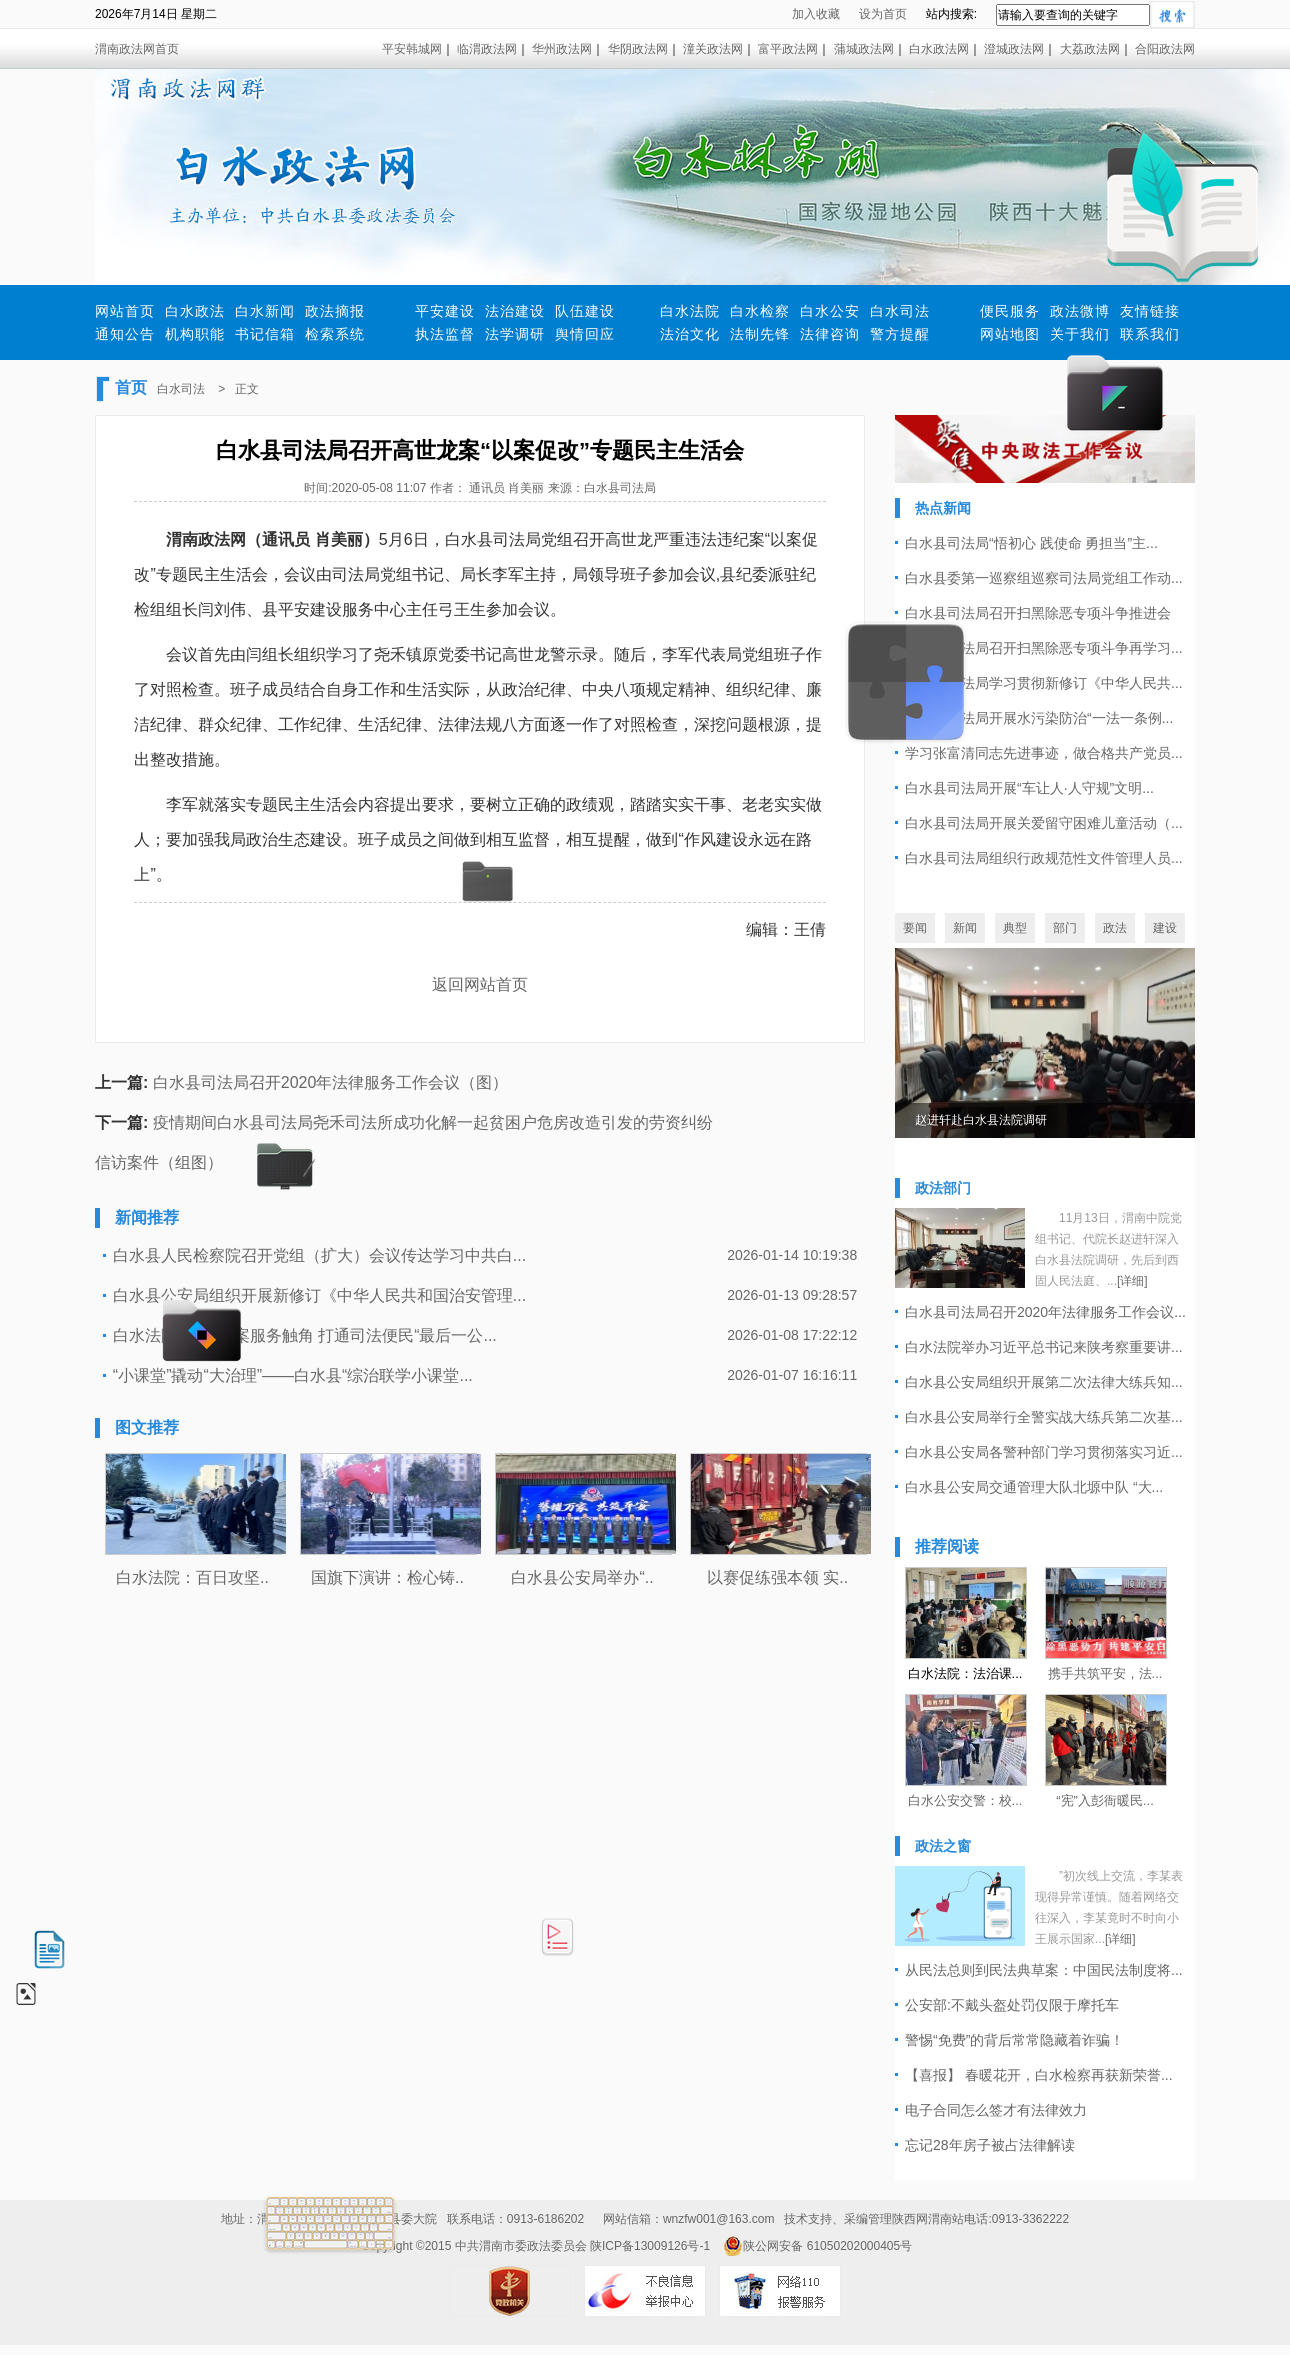 The width and height of the screenshot is (1290, 2355). I want to click on access network server files, so click(487, 882).